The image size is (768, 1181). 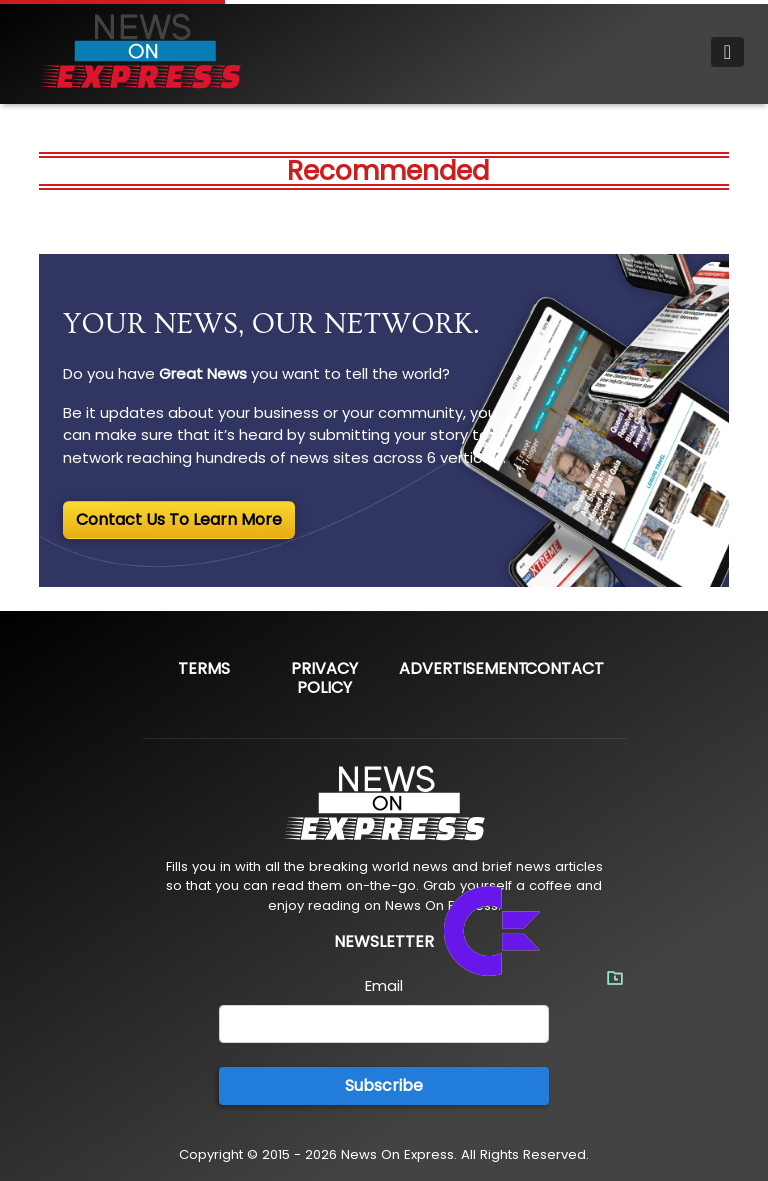 What do you see at coordinates (615, 978) in the screenshot?
I see `view folder history or previous versions` at bounding box center [615, 978].